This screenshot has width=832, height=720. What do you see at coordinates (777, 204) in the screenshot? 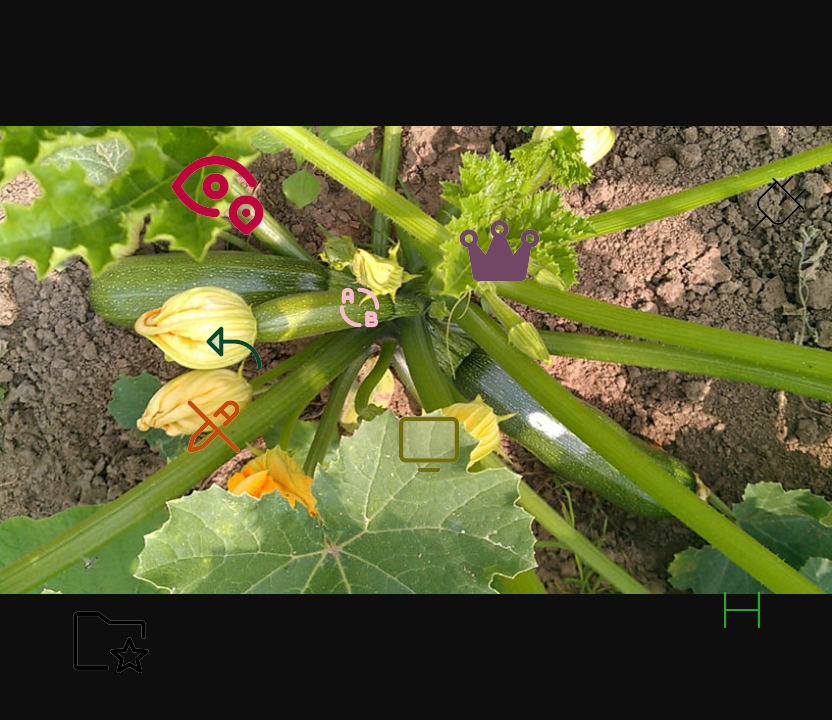
I see `connect to a power source` at bounding box center [777, 204].